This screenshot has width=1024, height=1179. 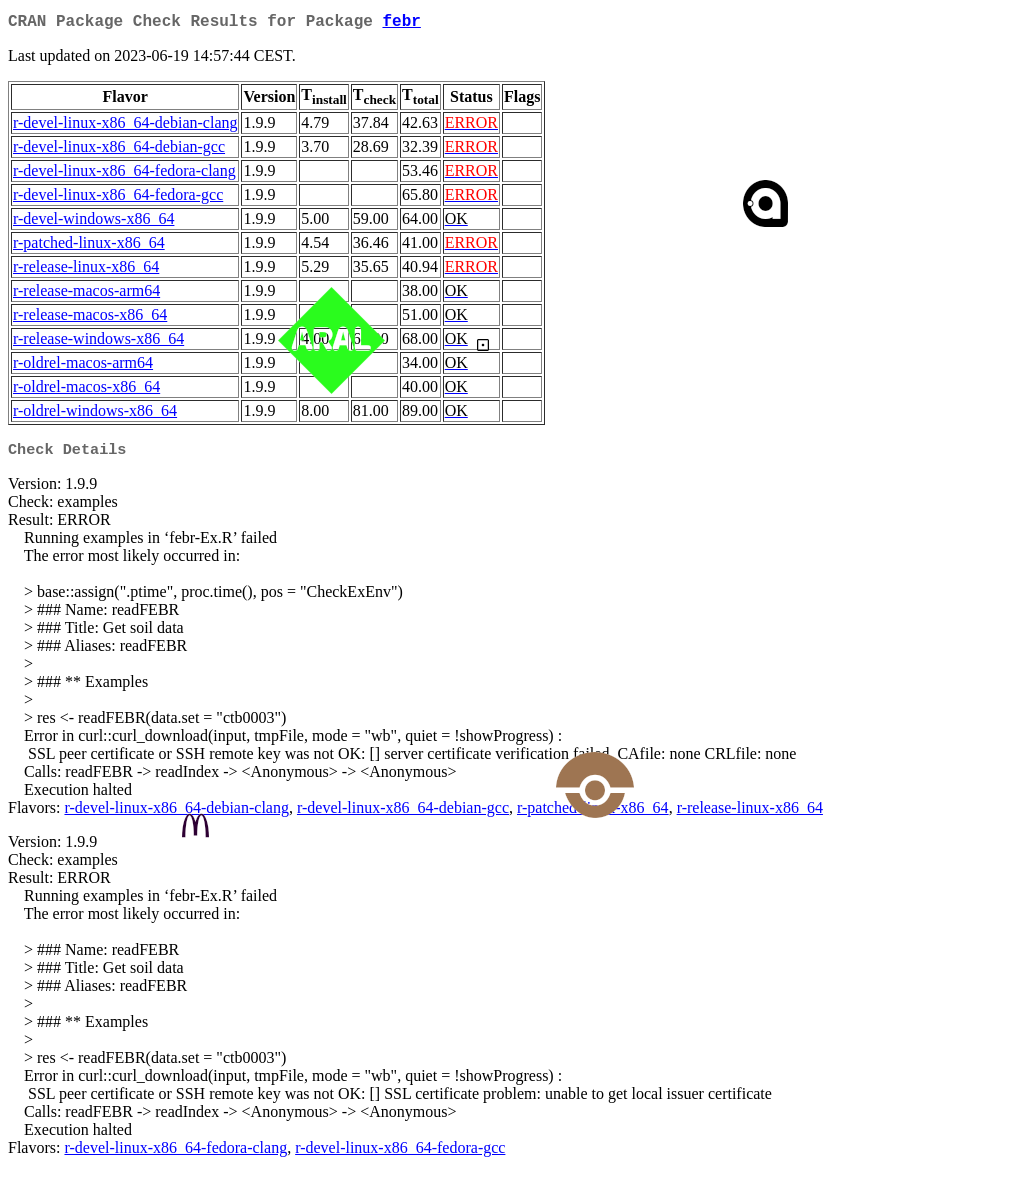 I want to click on roll the dice or generate a random result, so click(x=483, y=345).